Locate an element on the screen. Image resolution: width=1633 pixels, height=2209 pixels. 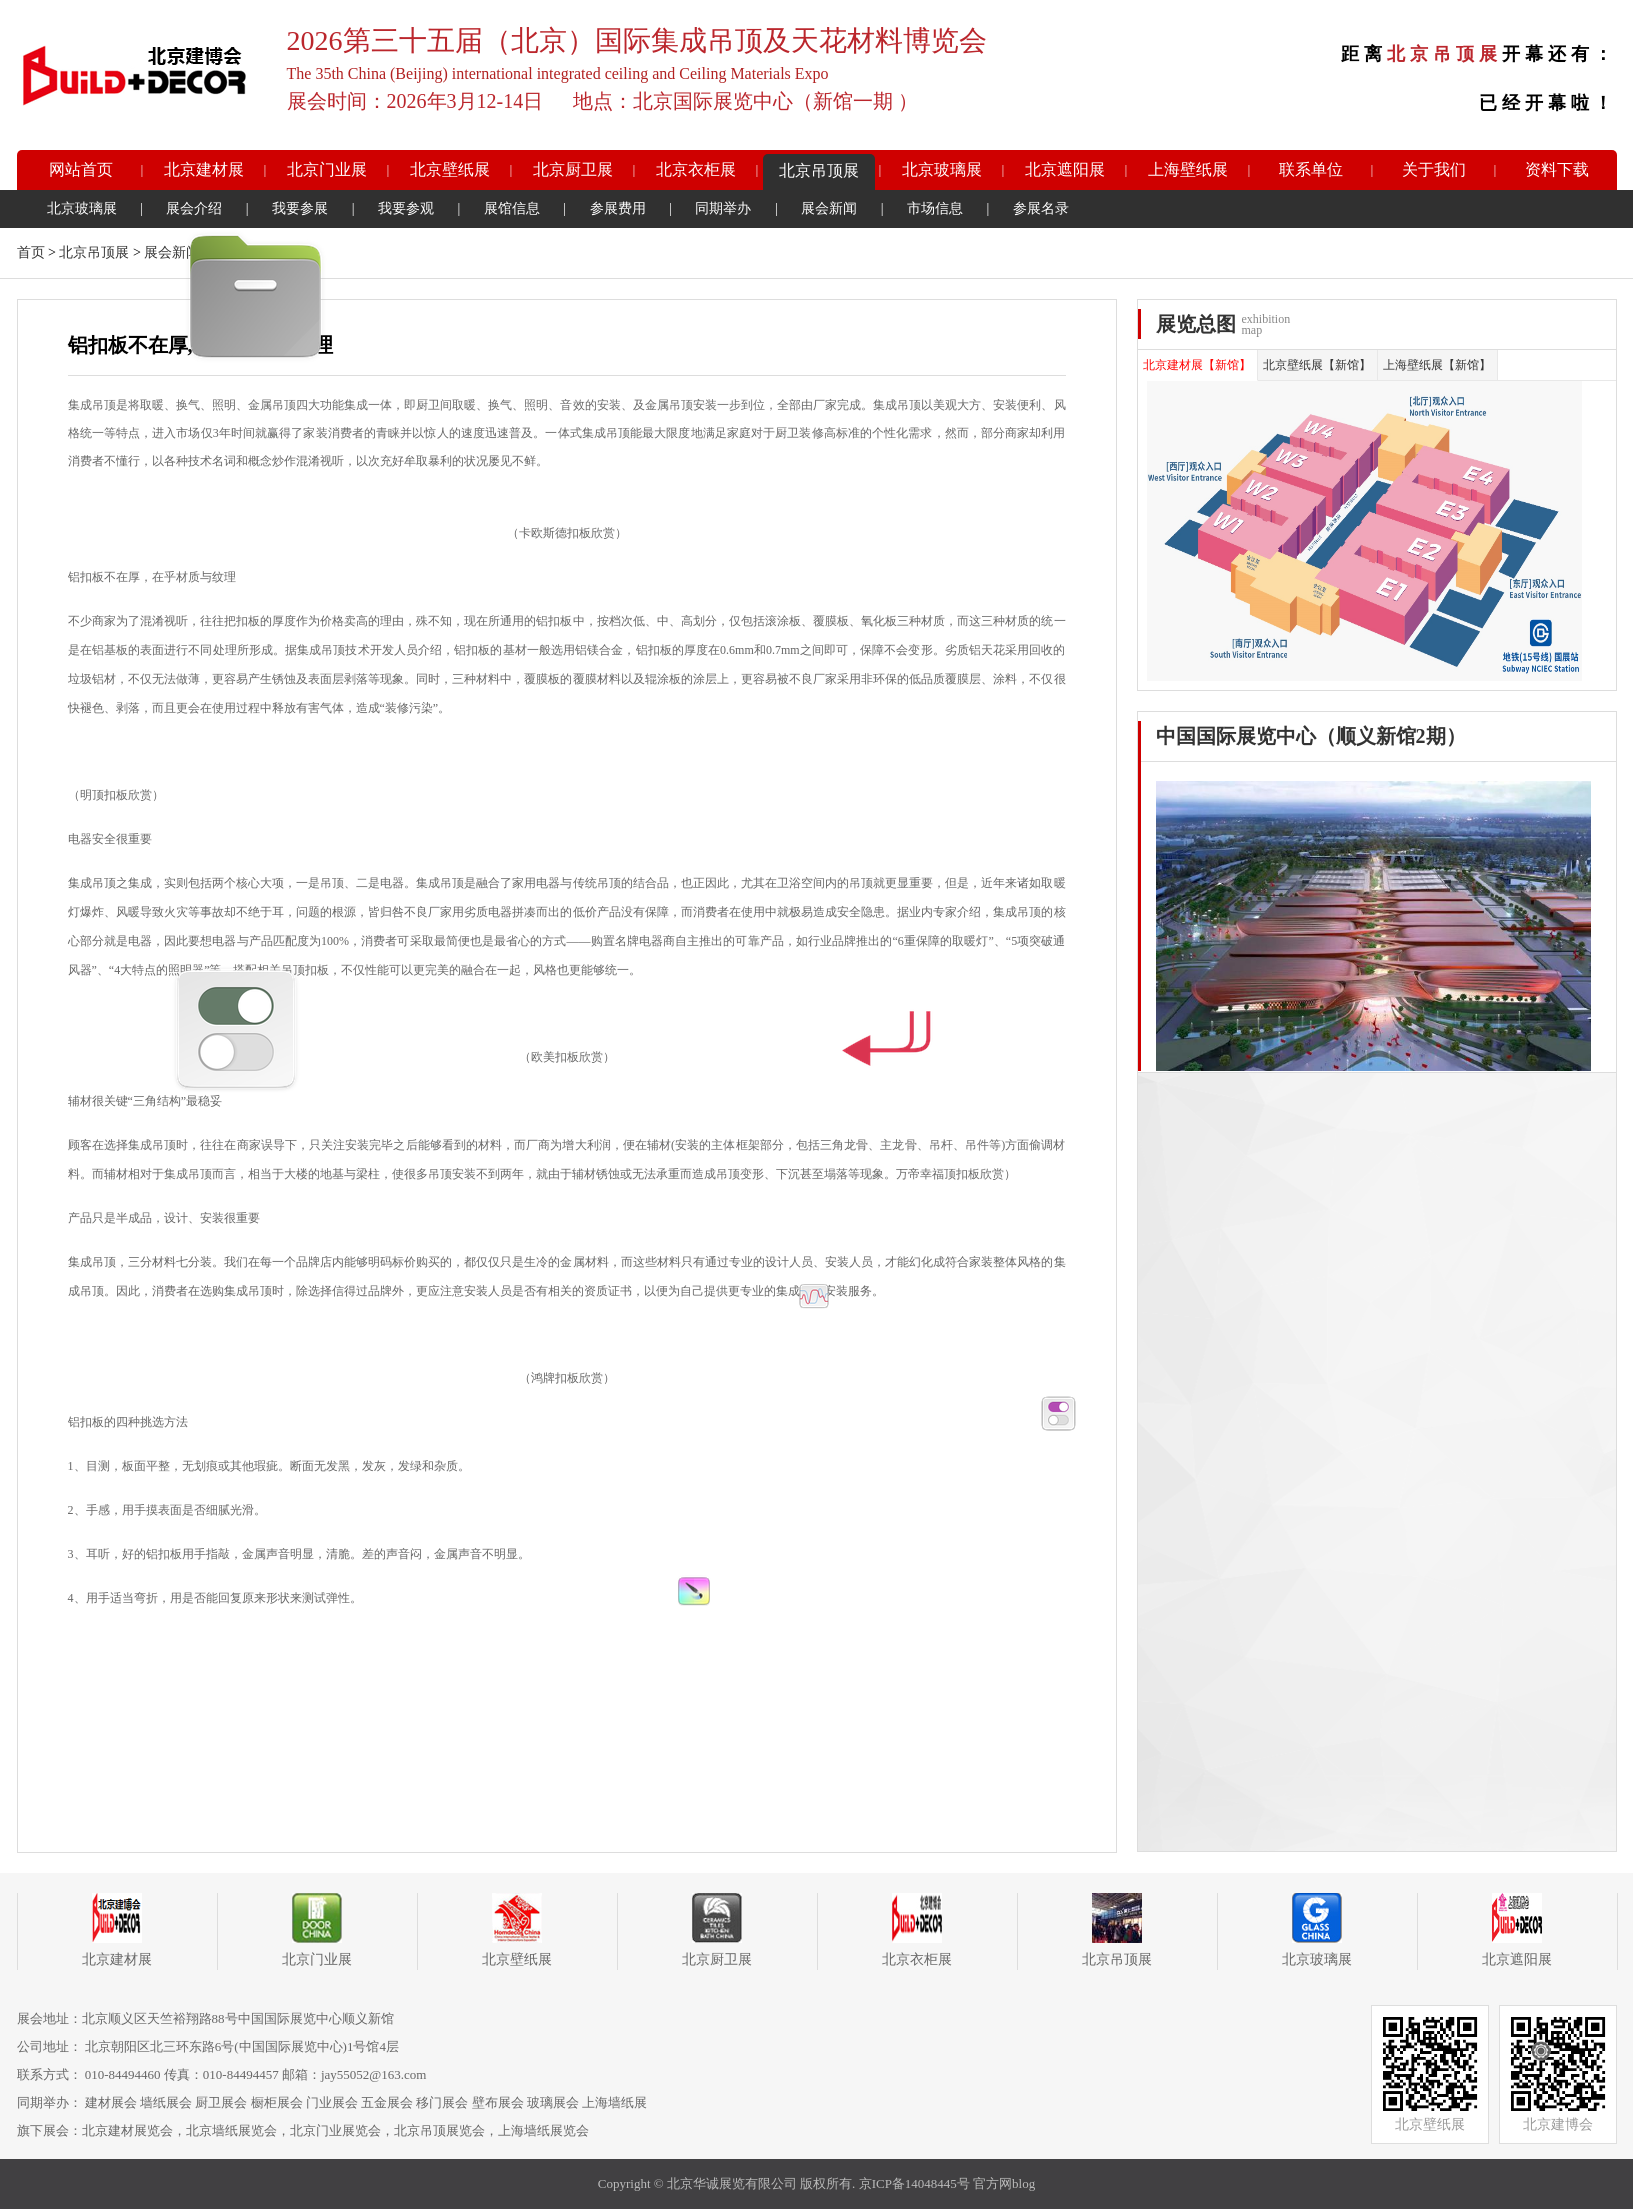
open a Krita project file is located at coordinates (694, 1590).